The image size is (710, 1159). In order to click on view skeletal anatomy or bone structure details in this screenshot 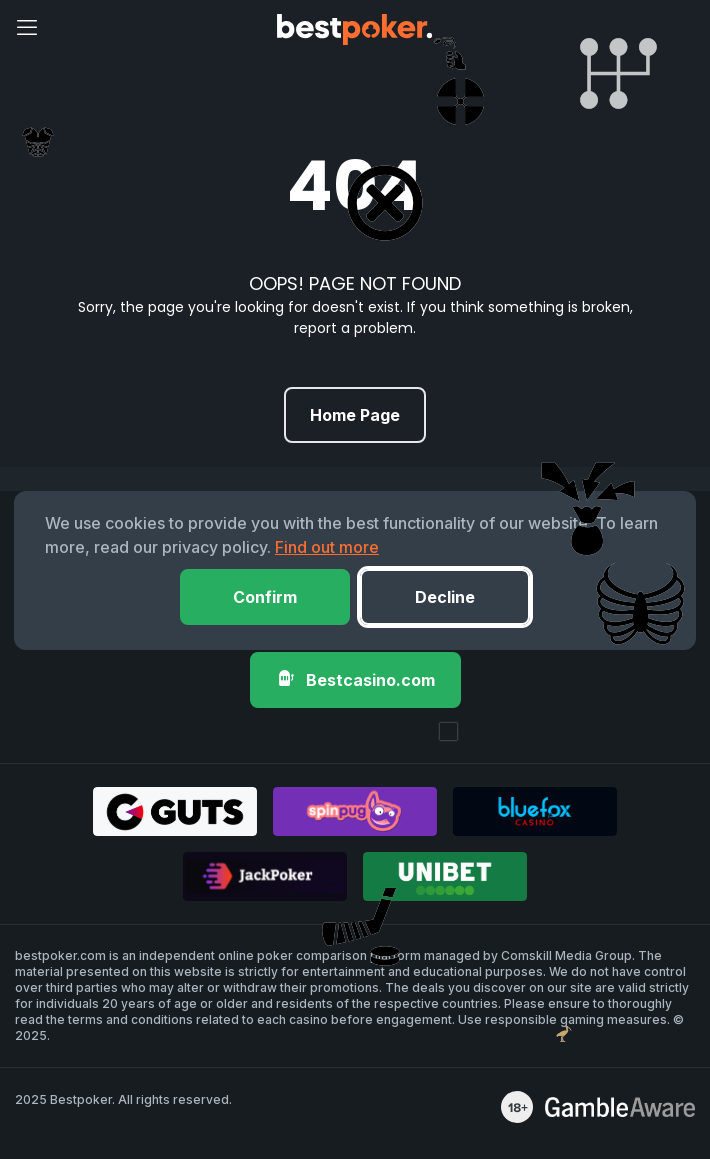, I will do `click(640, 605)`.